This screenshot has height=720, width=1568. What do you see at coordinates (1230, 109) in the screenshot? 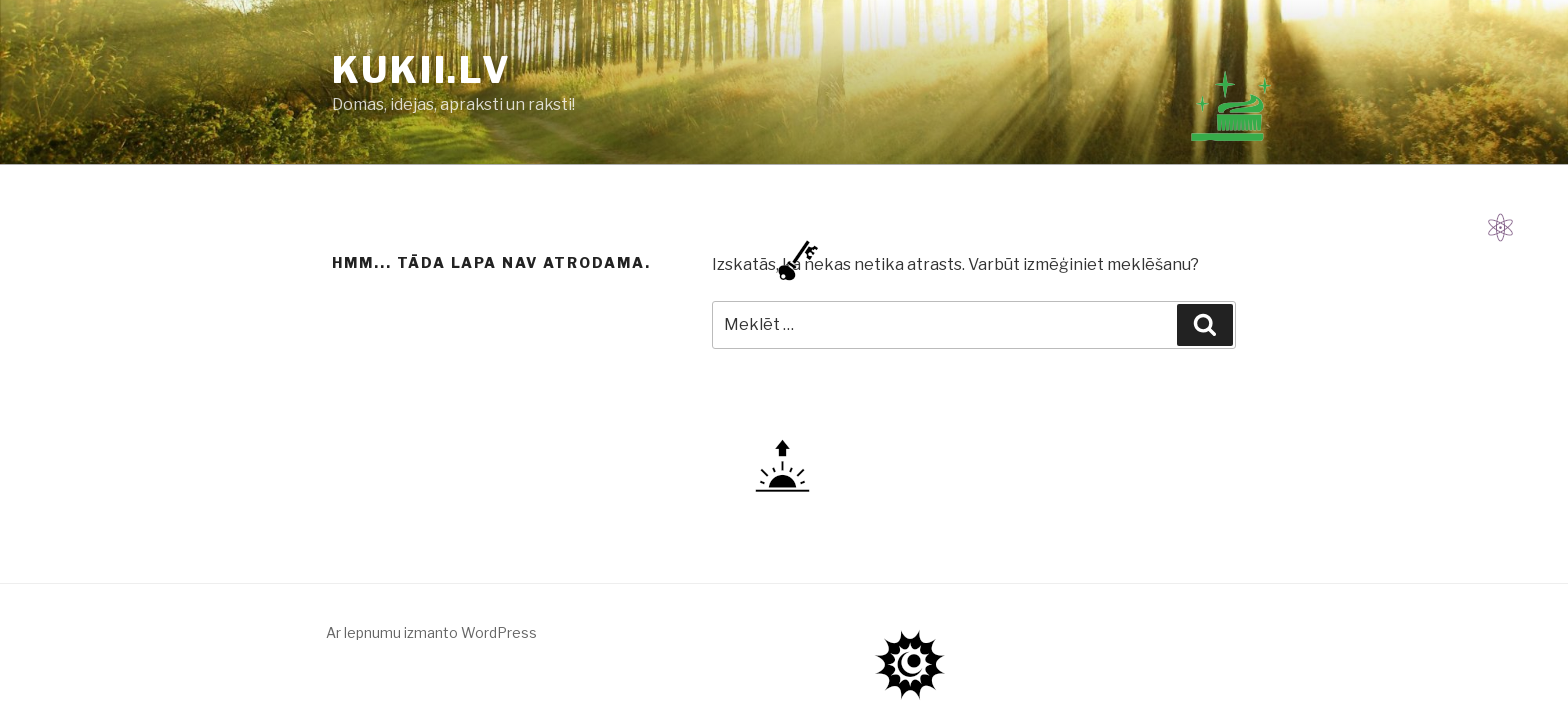
I see `access dental care or oral hygiene settings` at bounding box center [1230, 109].